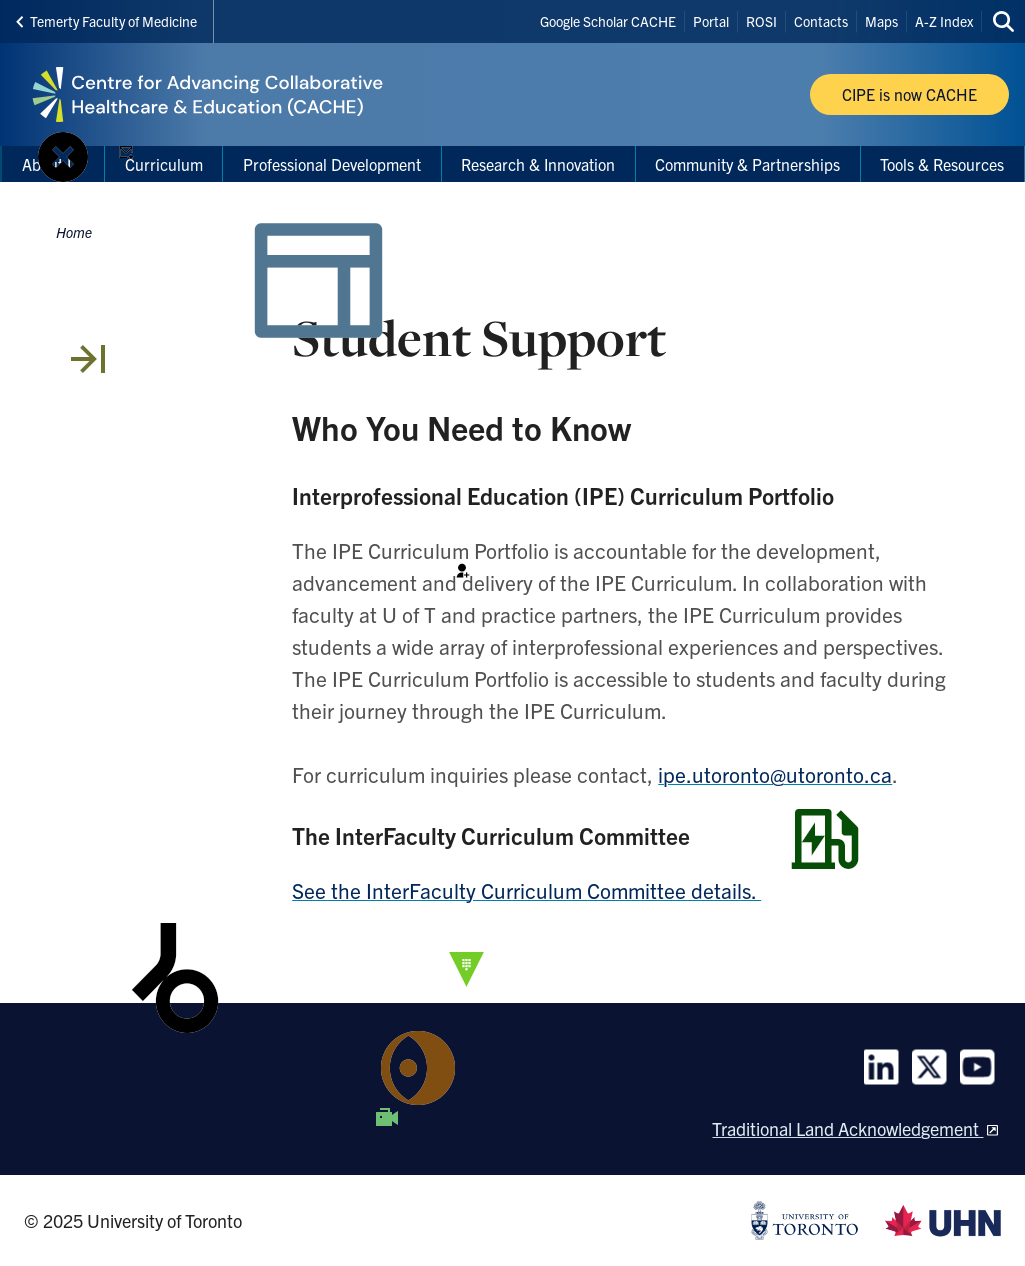 Image resolution: width=1025 pixels, height=1266 pixels. What do you see at coordinates (318, 280) in the screenshot?
I see `switch to two-column layout with header` at bounding box center [318, 280].